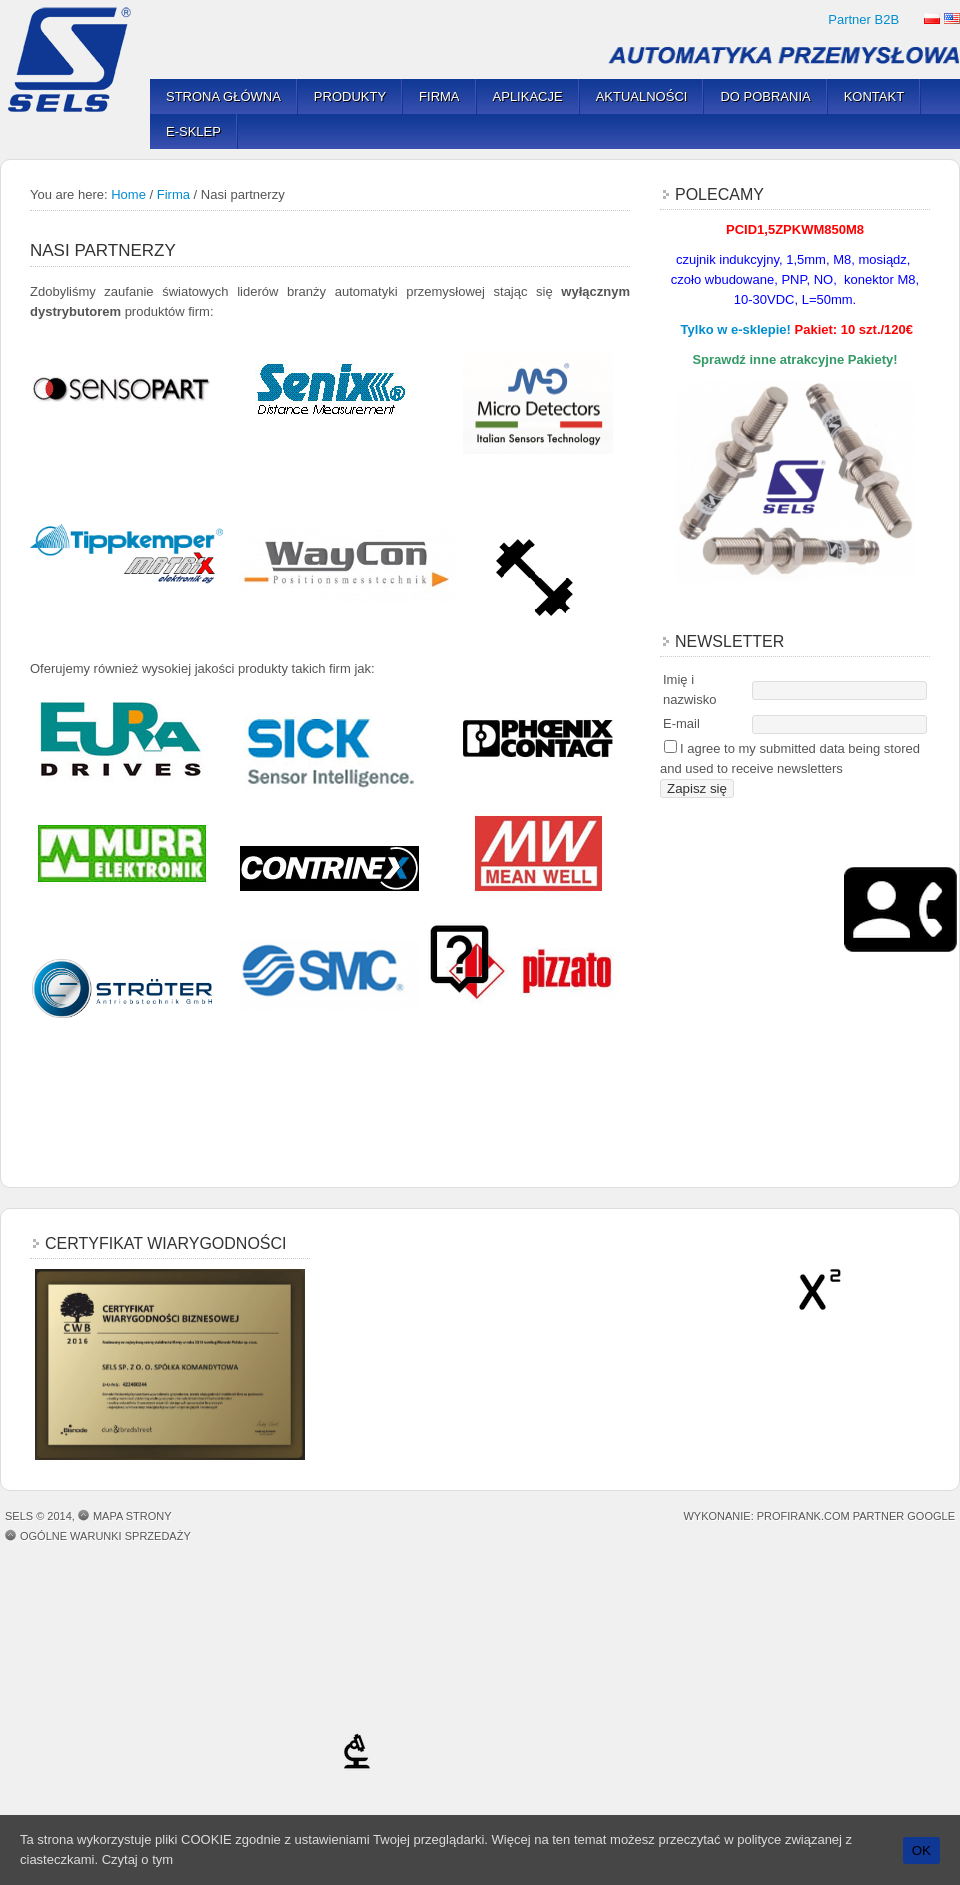 This screenshot has width=960, height=1885. What do you see at coordinates (357, 1752) in the screenshot?
I see `access biotech or laboratory features` at bounding box center [357, 1752].